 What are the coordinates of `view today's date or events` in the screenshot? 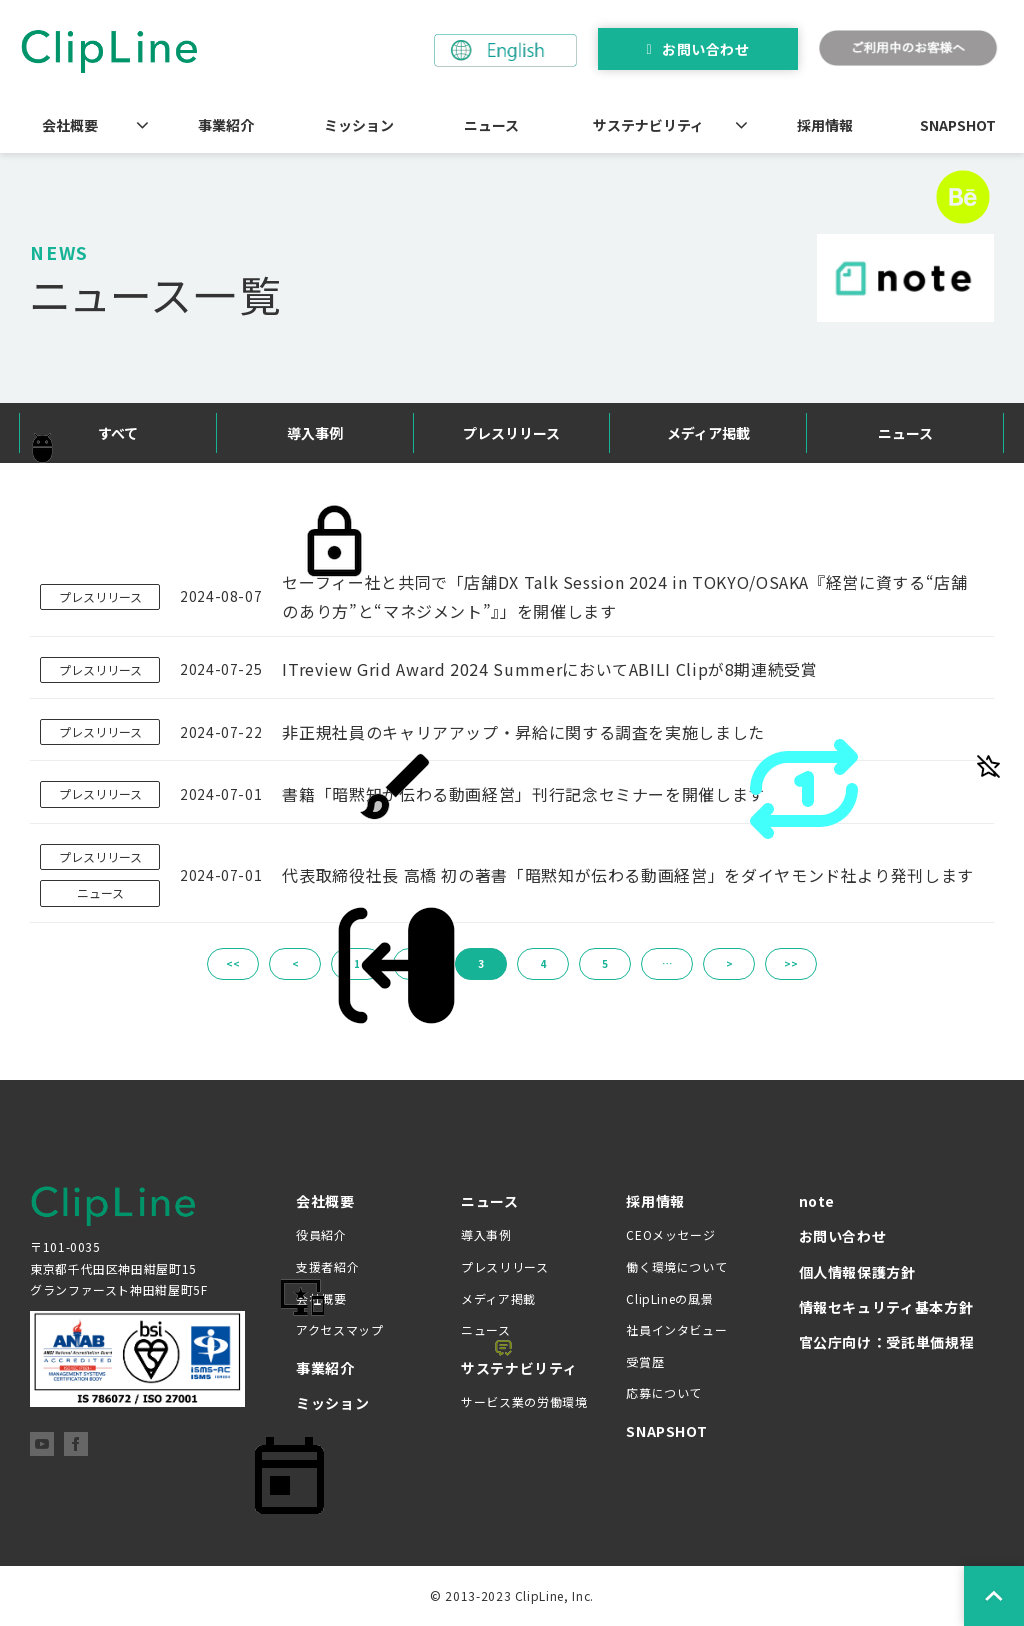 It's located at (289, 1479).